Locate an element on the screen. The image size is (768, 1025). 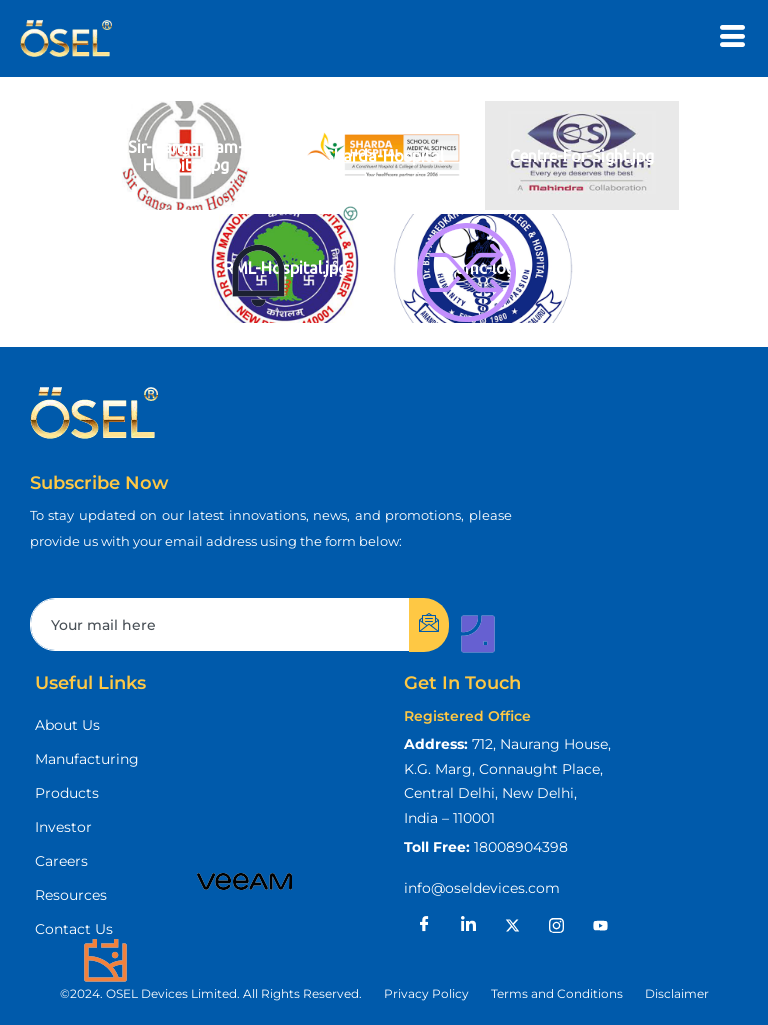
access local storage or hard drive is located at coordinates (478, 634).